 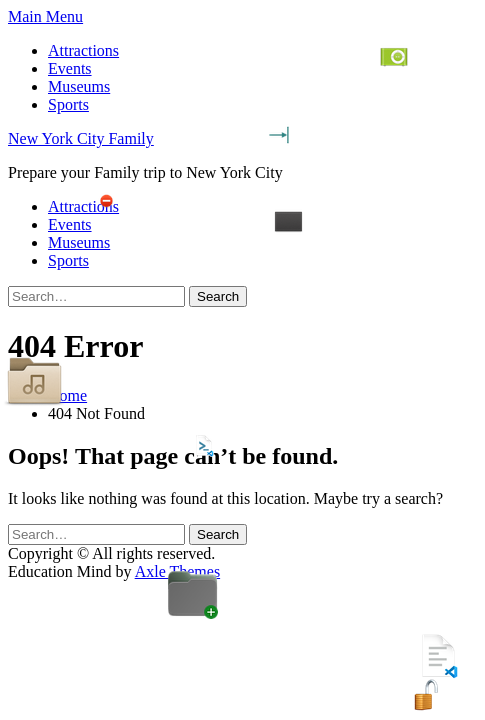 I want to click on go to the last item or page, so click(x=279, y=135).